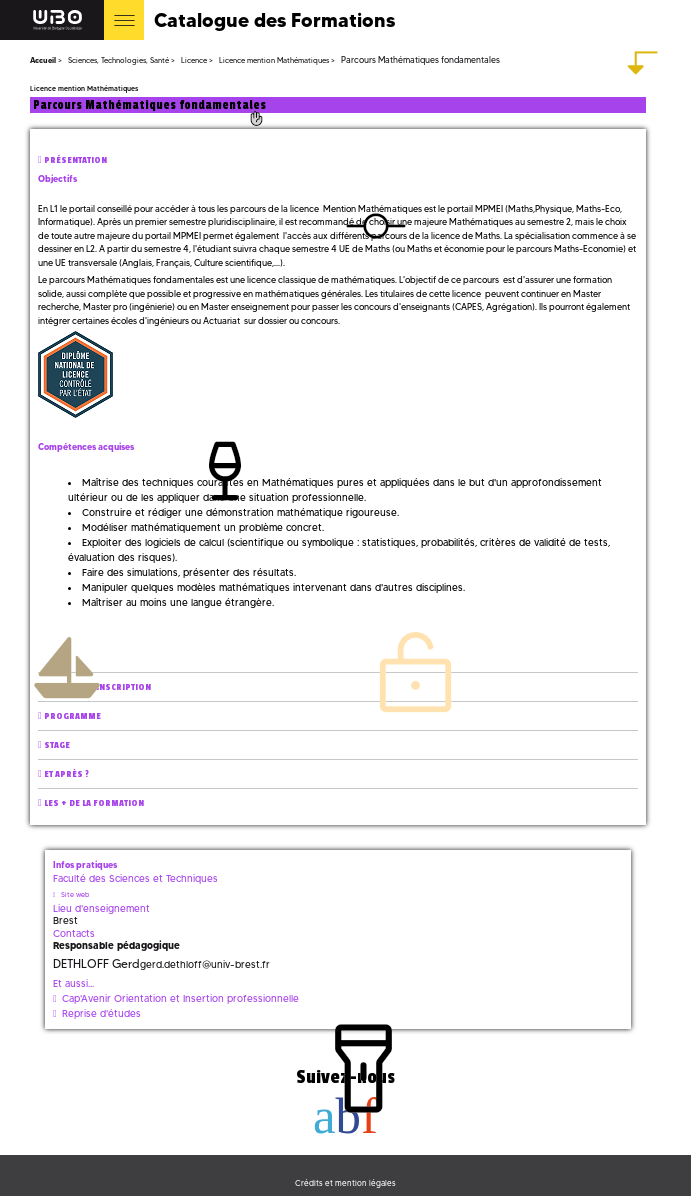  What do you see at coordinates (415, 676) in the screenshot?
I see `unlock this item or content` at bounding box center [415, 676].